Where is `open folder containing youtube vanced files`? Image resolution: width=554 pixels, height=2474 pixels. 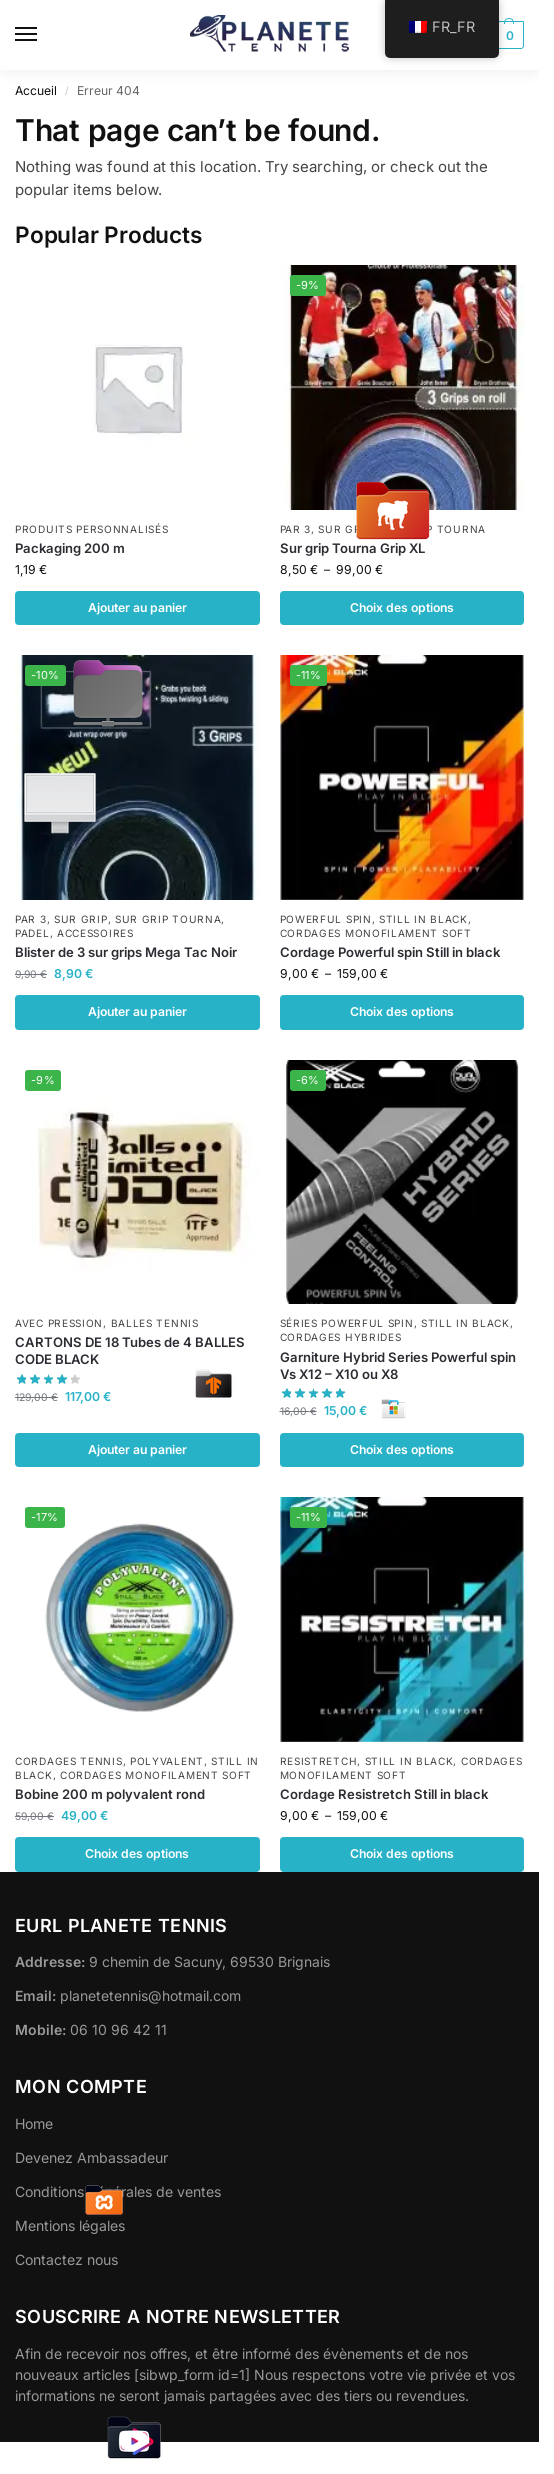 open folder containing youtube vanced files is located at coordinates (134, 2439).